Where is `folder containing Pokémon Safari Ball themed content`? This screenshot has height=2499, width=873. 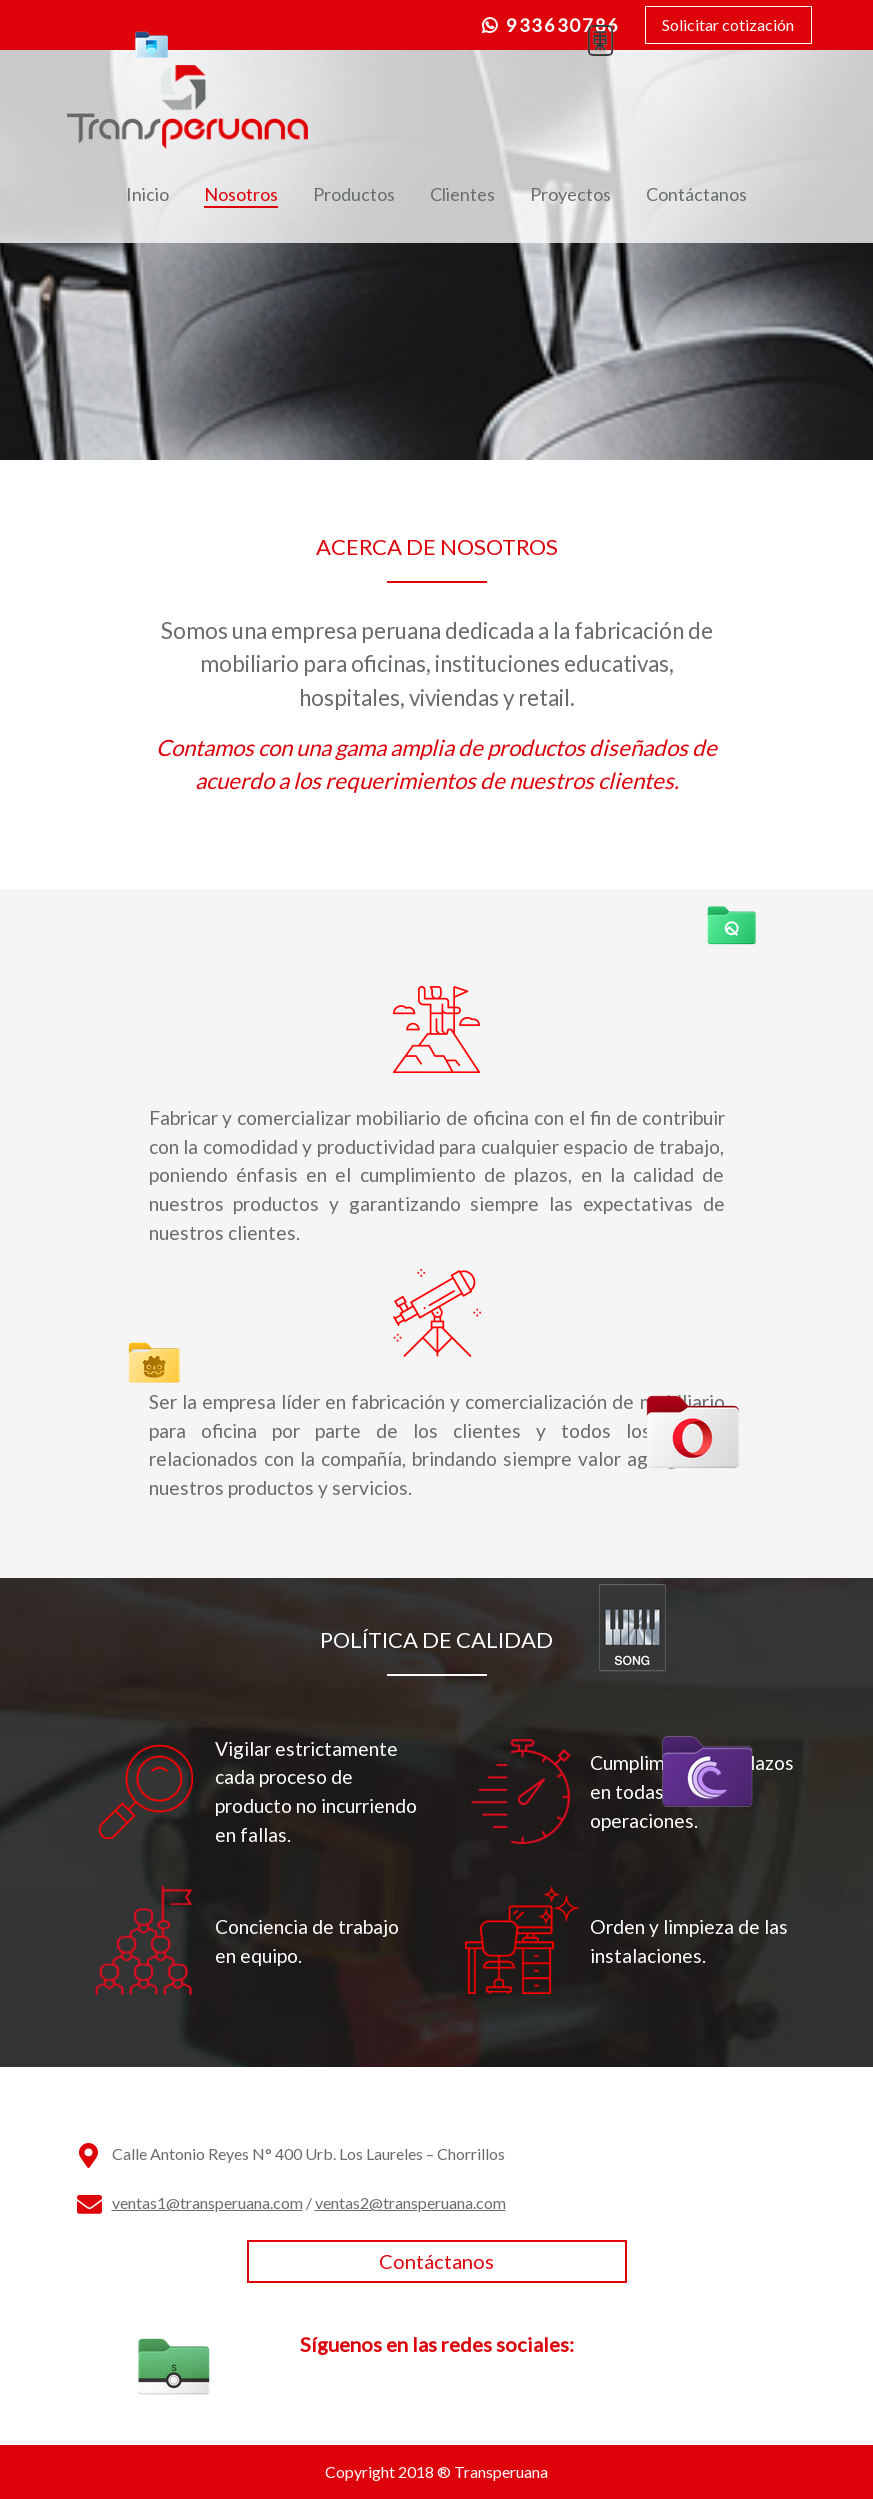 folder containing Pokémon Safari Ball themed content is located at coordinates (173, 2368).